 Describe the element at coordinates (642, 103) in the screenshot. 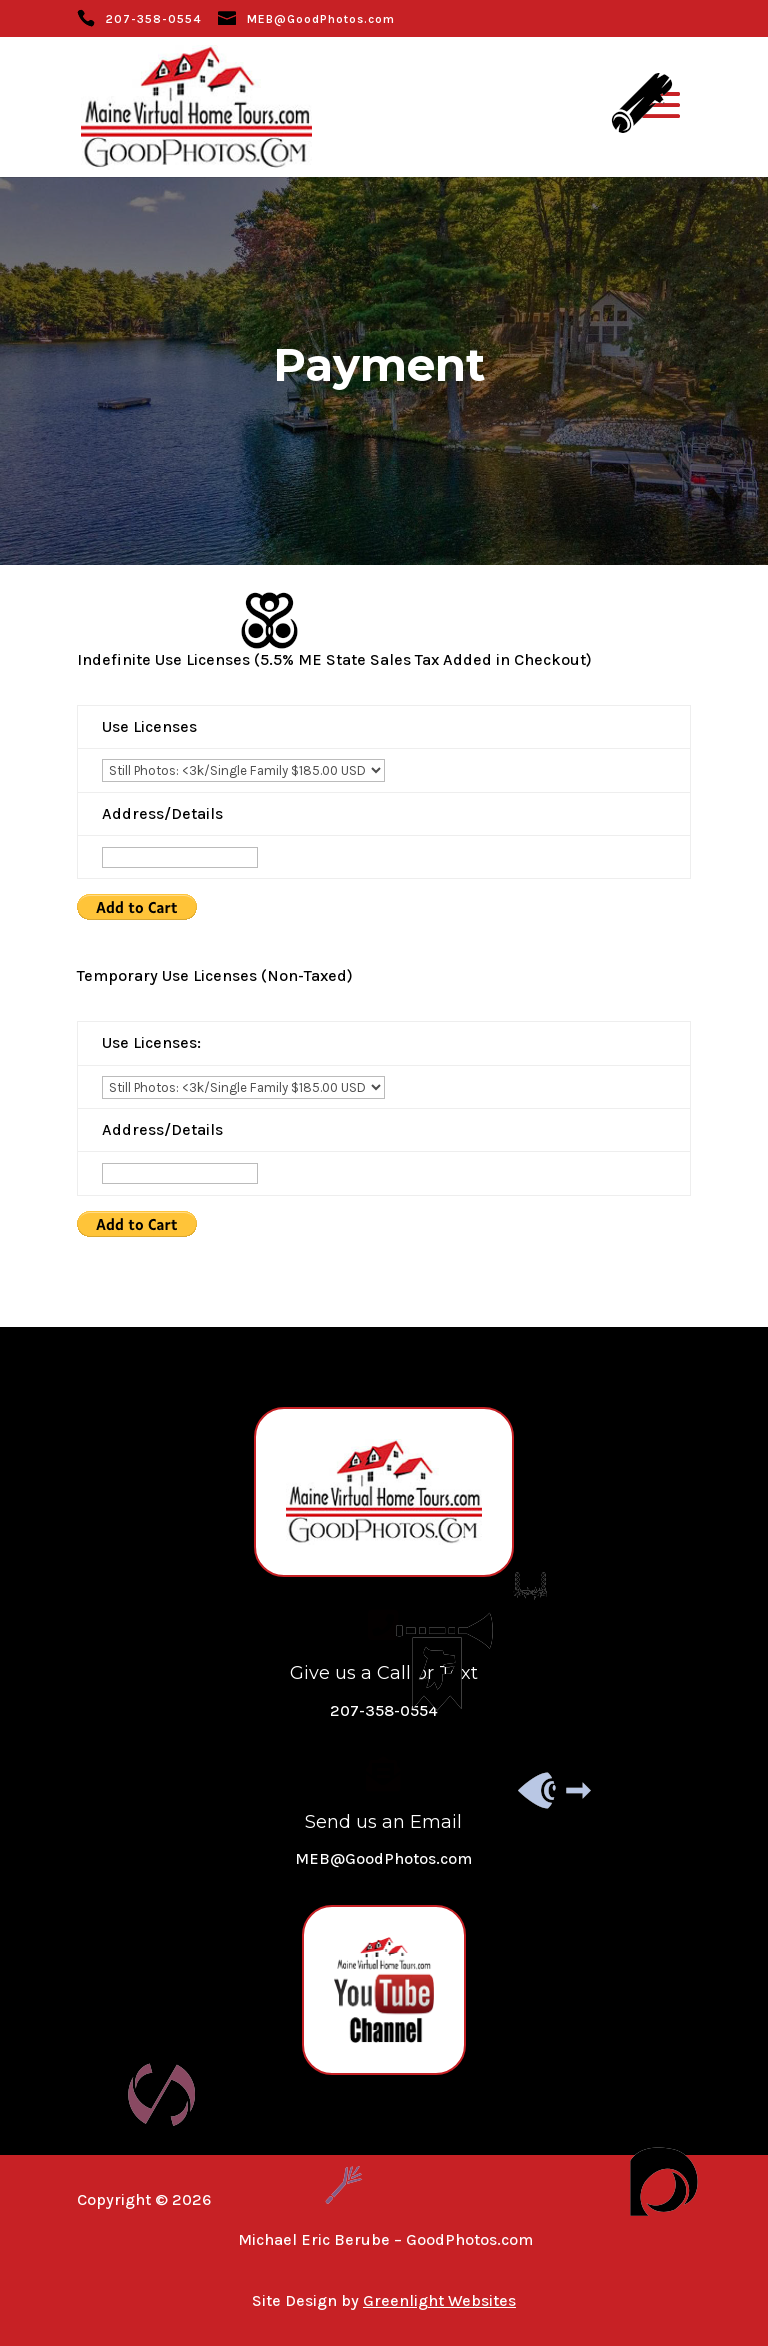

I see `view activity log or history` at that location.